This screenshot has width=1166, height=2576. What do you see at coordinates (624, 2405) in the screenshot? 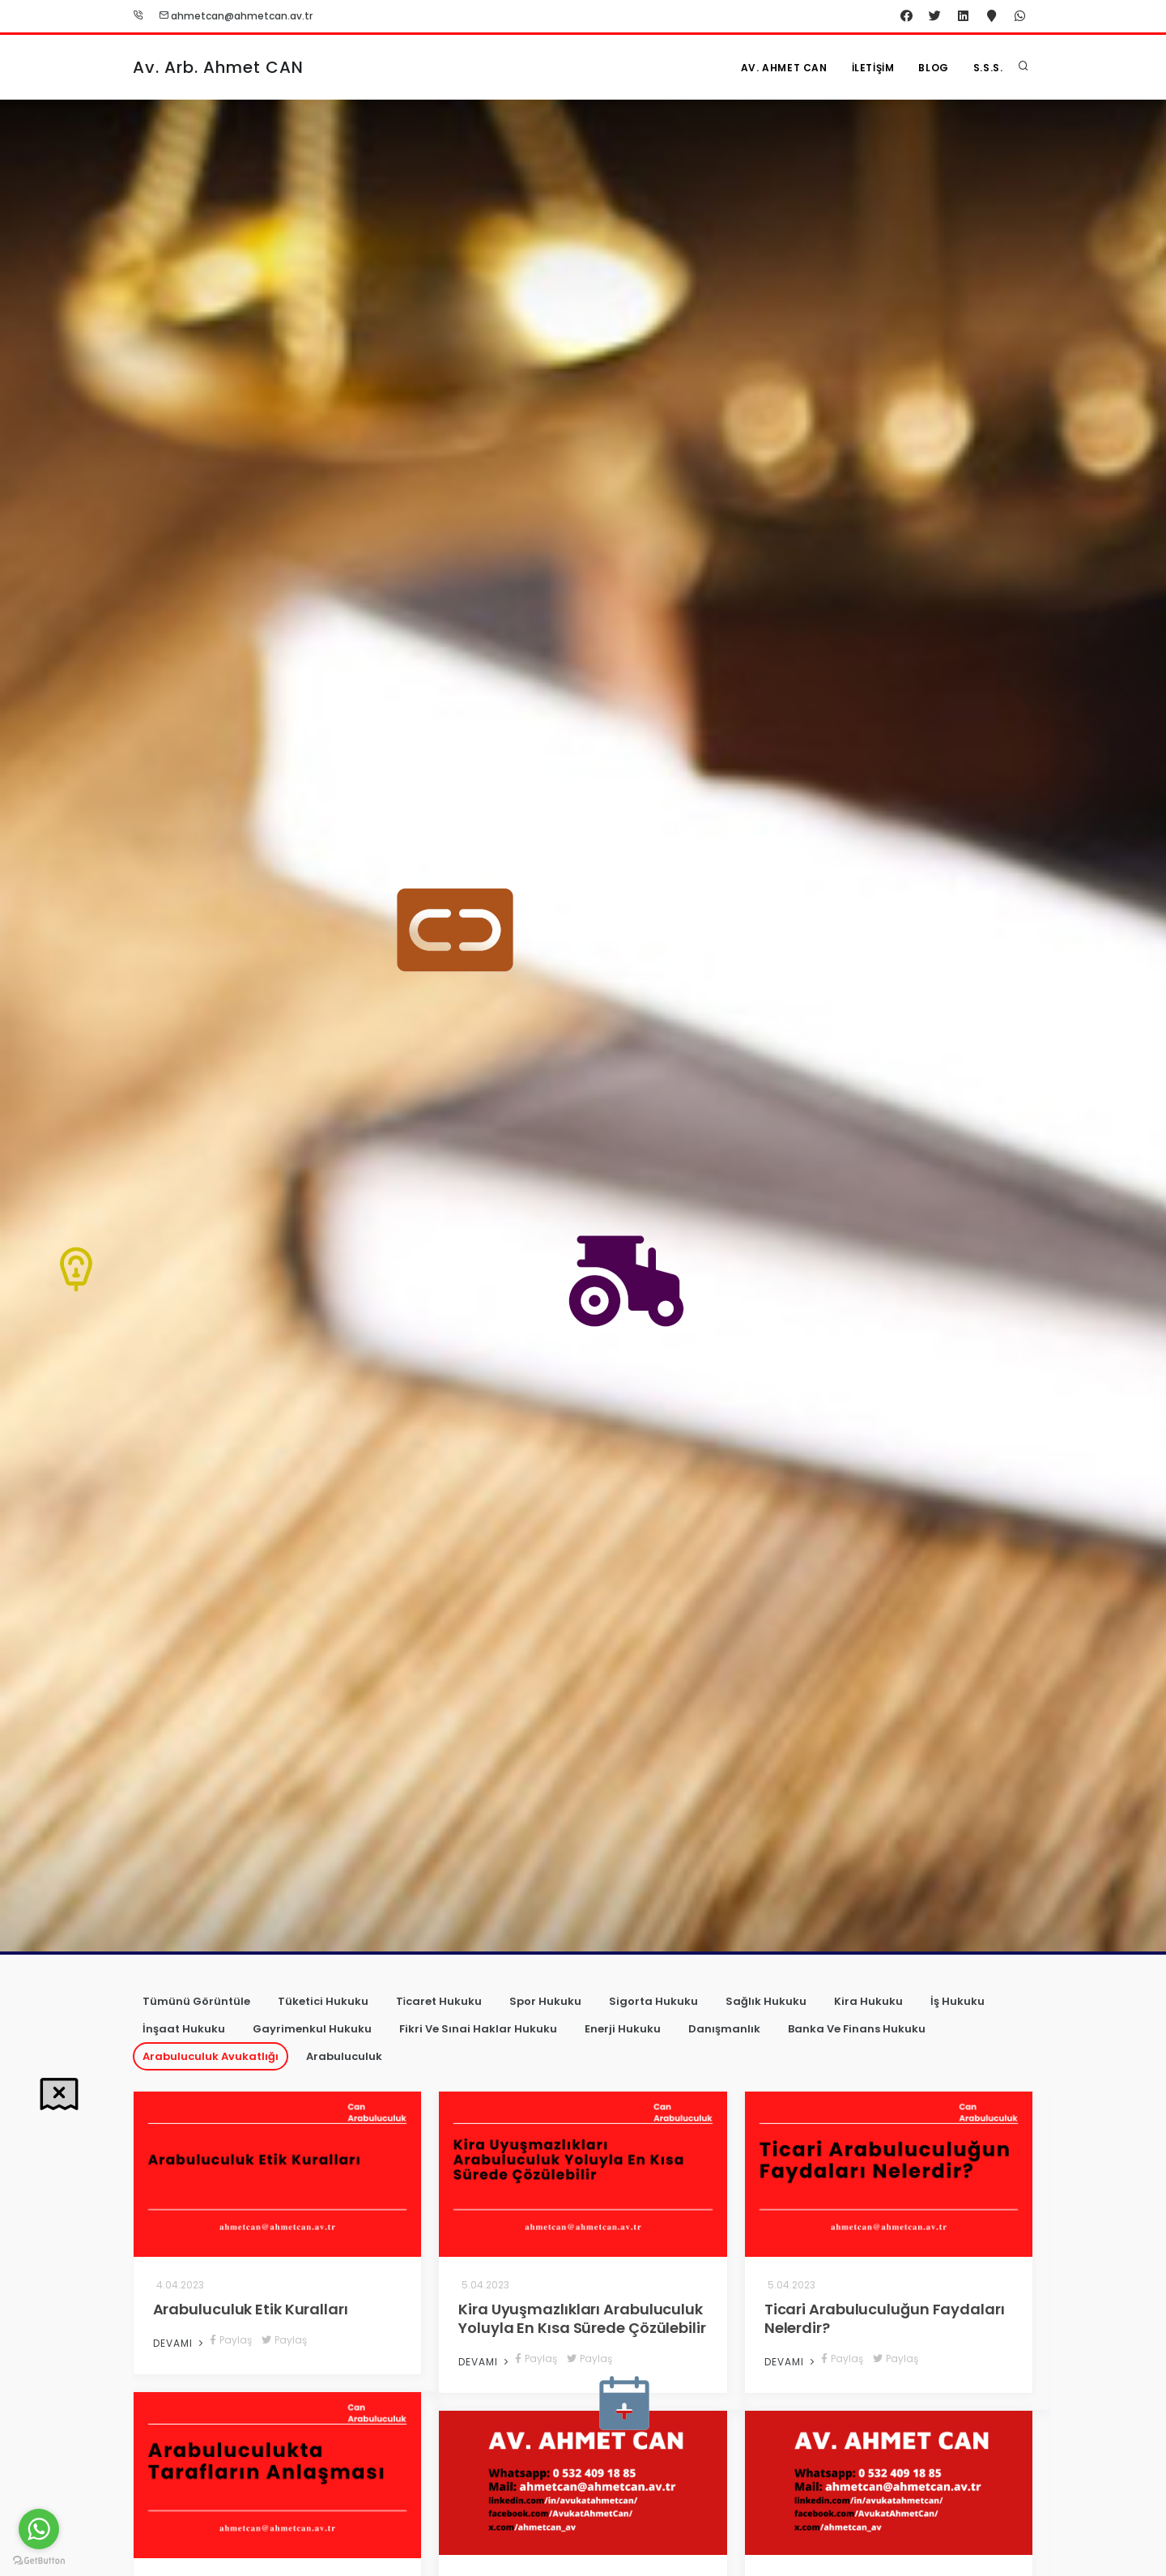
I see `add a new event to your calendar` at bounding box center [624, 2405].